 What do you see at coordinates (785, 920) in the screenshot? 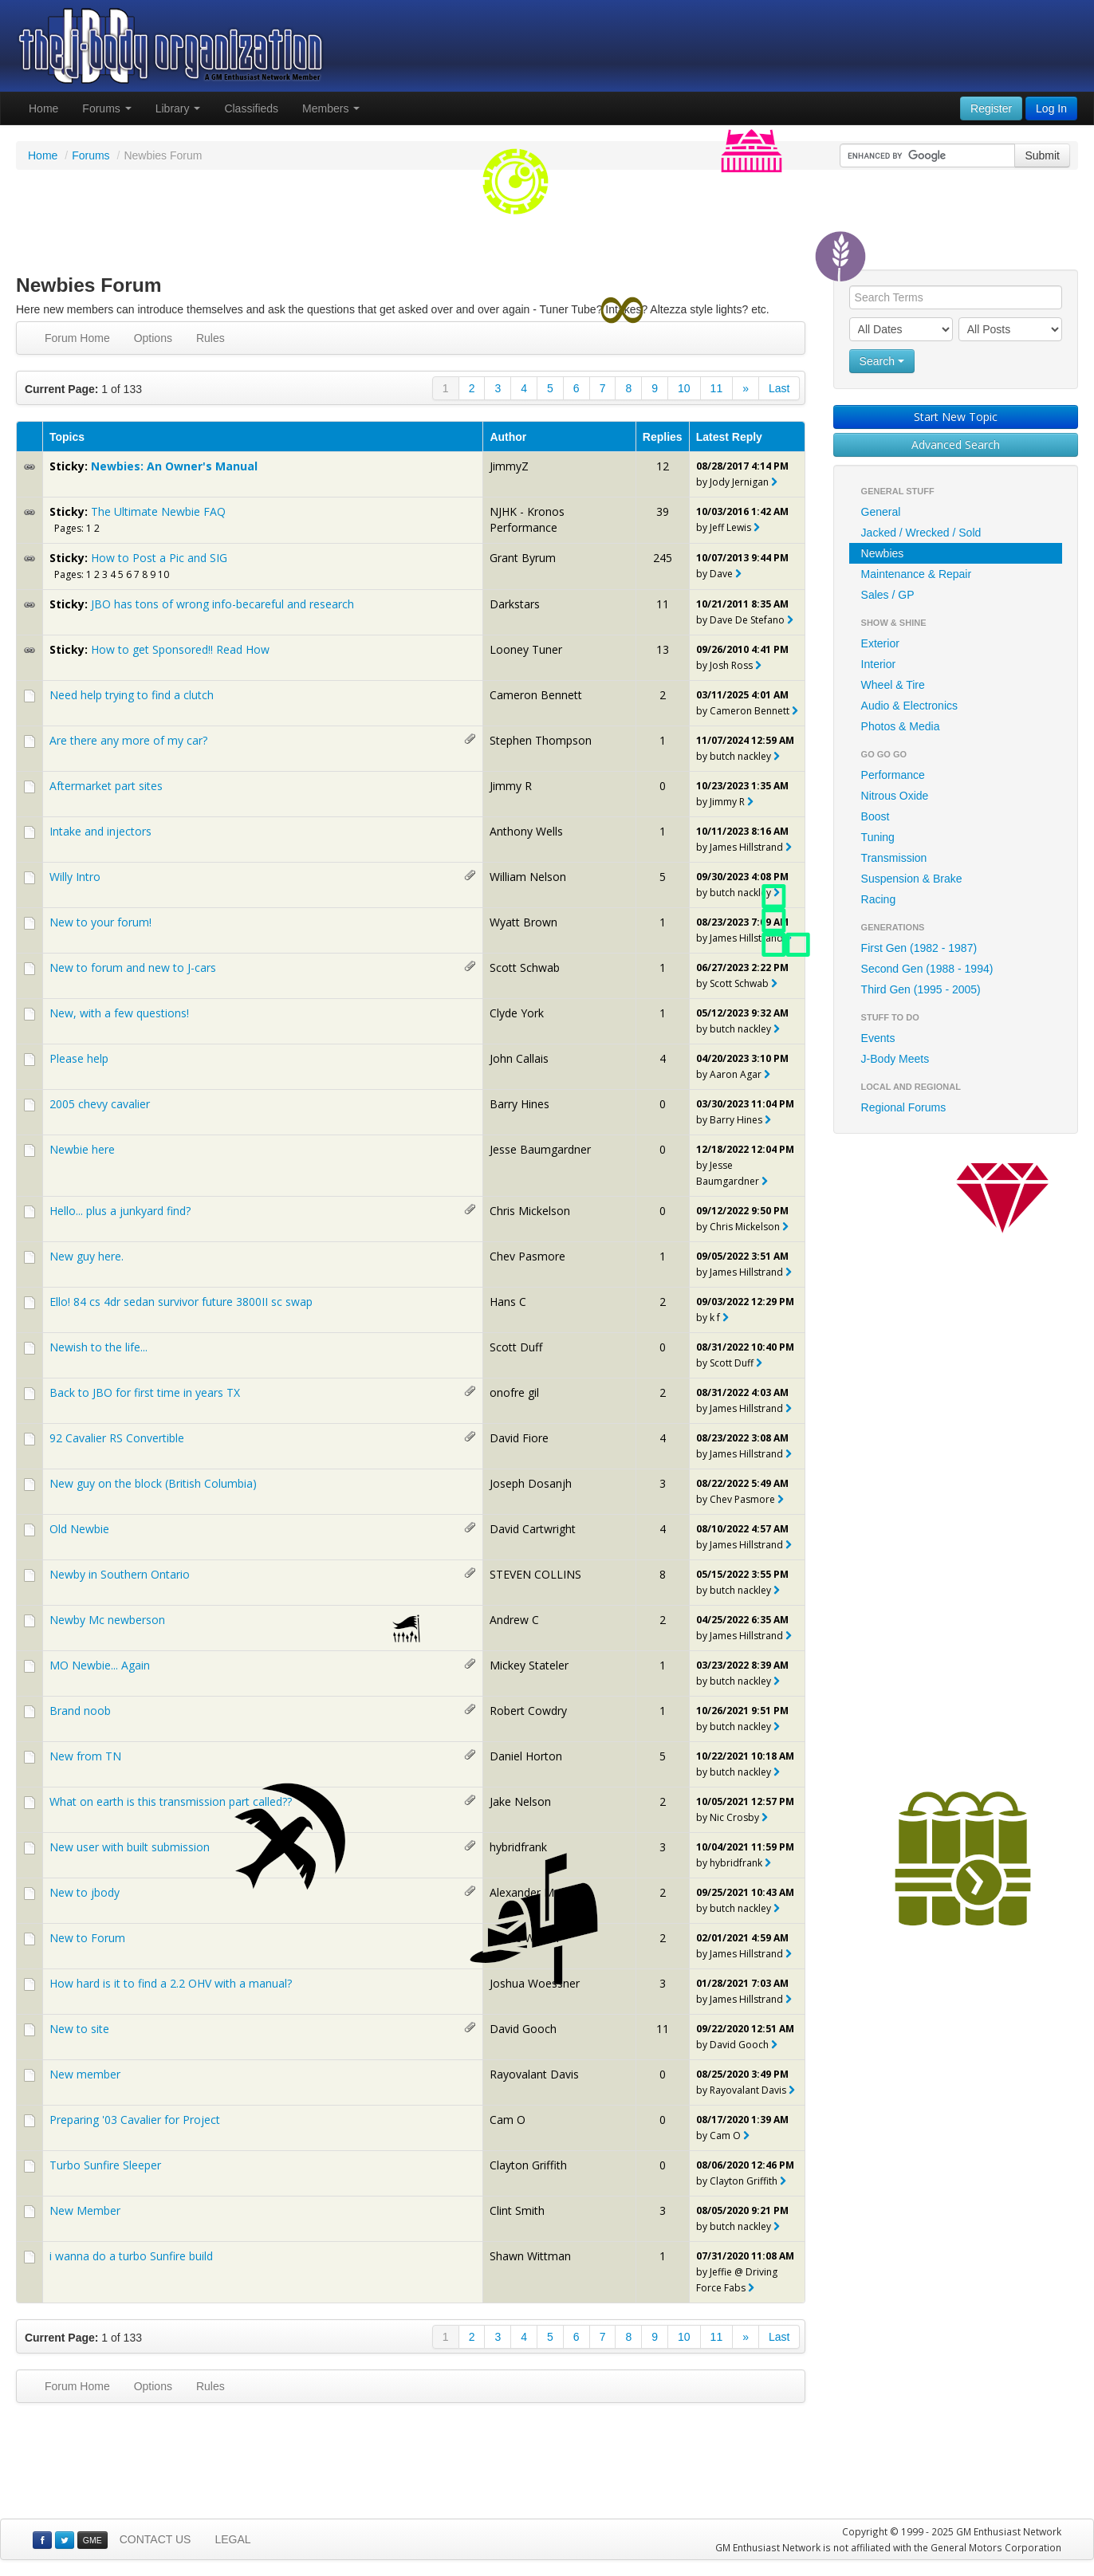
I see `indicates an L-shaped tetromino piece in a puzzle game` at bounding box center [785, 920].